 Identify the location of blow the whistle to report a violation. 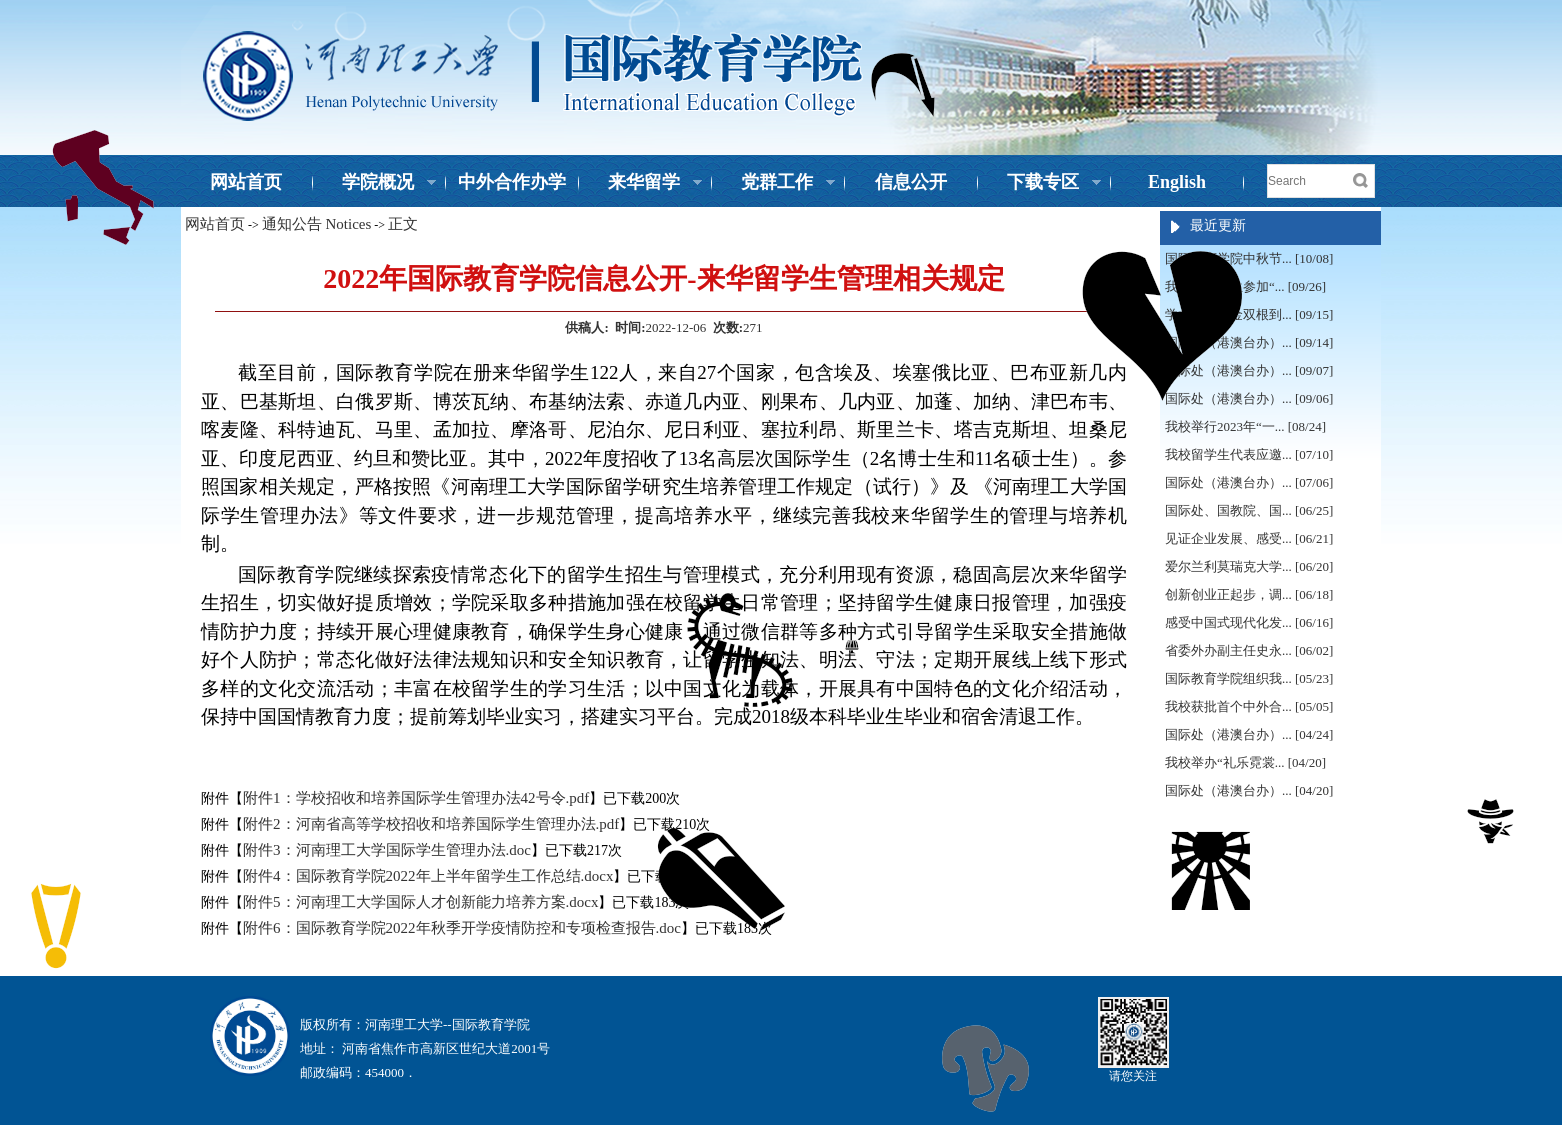
(721, 879).